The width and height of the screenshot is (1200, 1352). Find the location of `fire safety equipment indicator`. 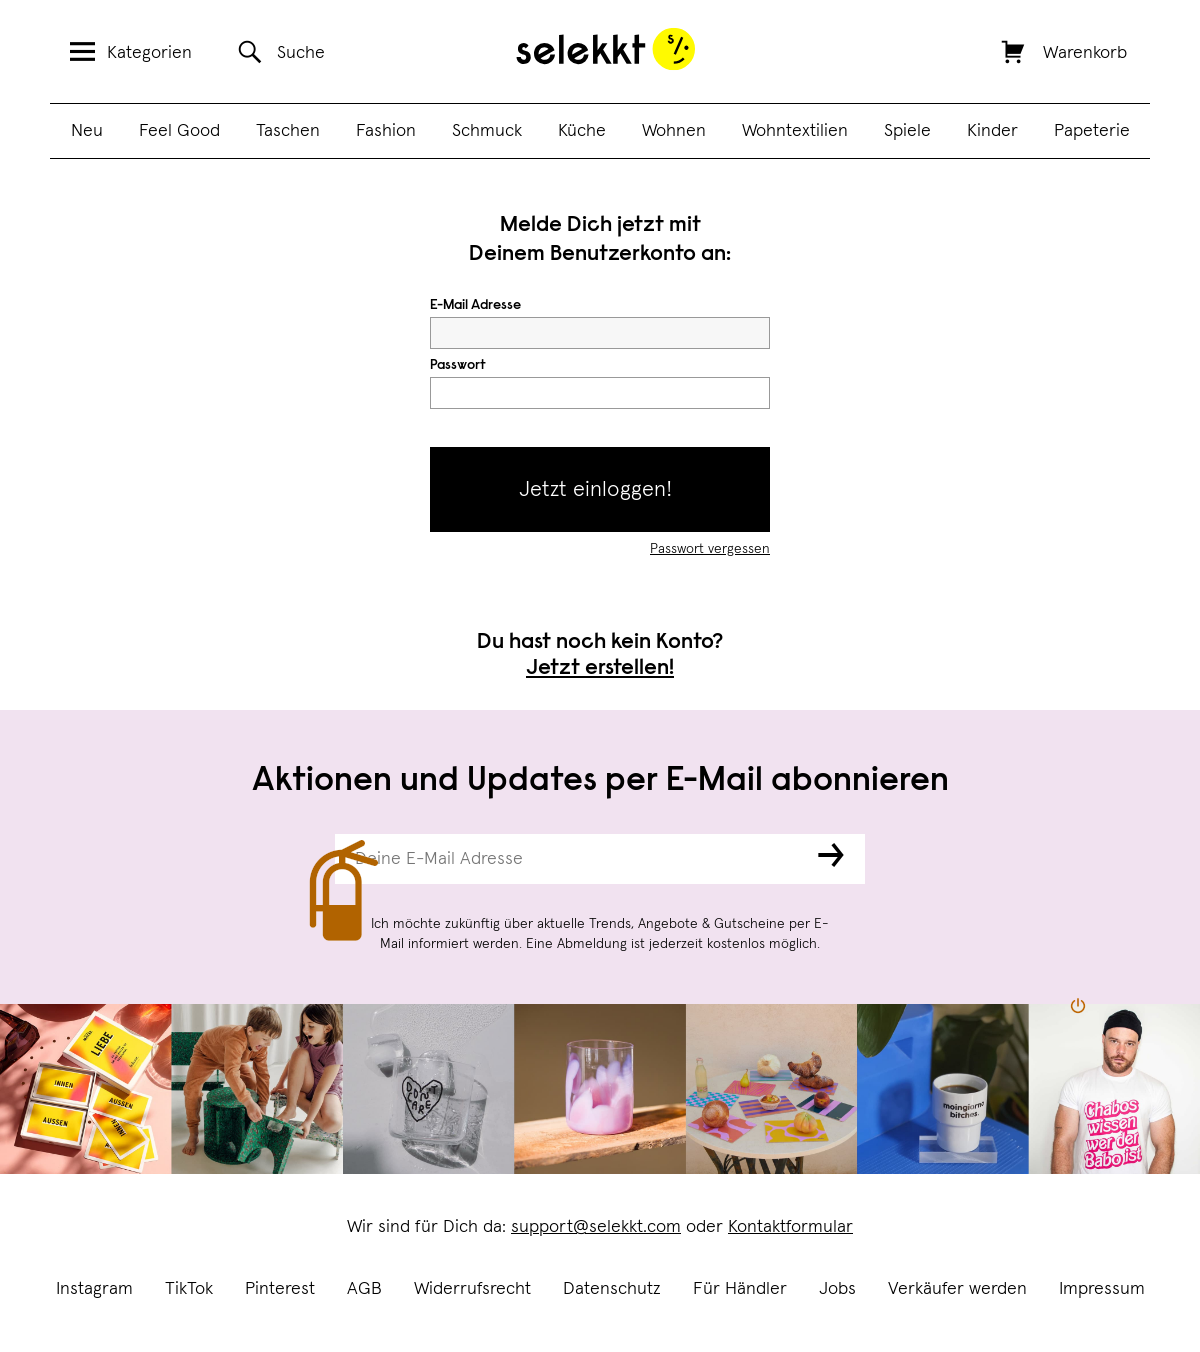

fire safety equipment indicator is located at coordinates (339, 892).